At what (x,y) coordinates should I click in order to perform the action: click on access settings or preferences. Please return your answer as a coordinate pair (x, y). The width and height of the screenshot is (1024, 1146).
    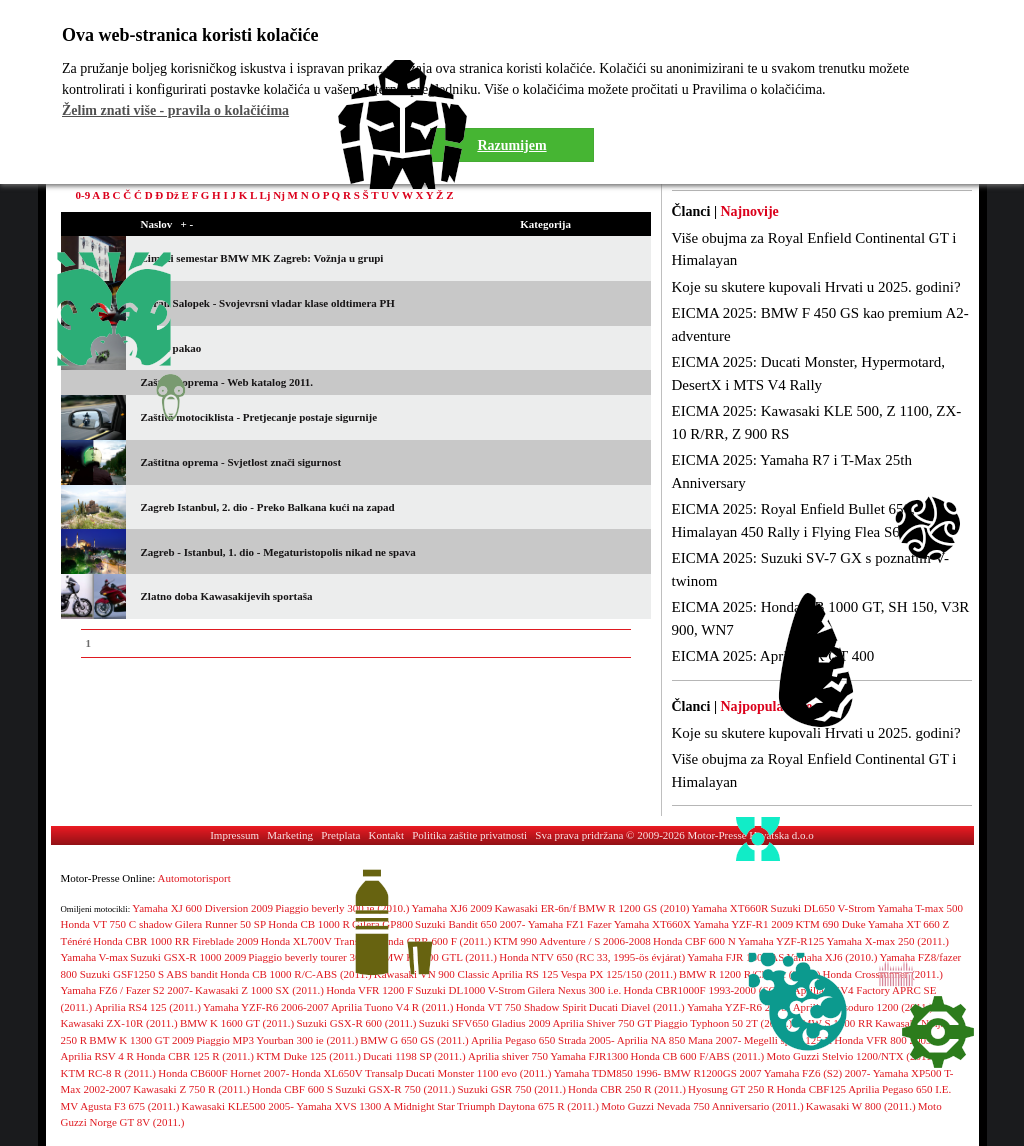
    Looking at the image, I should click on (938, 1032).